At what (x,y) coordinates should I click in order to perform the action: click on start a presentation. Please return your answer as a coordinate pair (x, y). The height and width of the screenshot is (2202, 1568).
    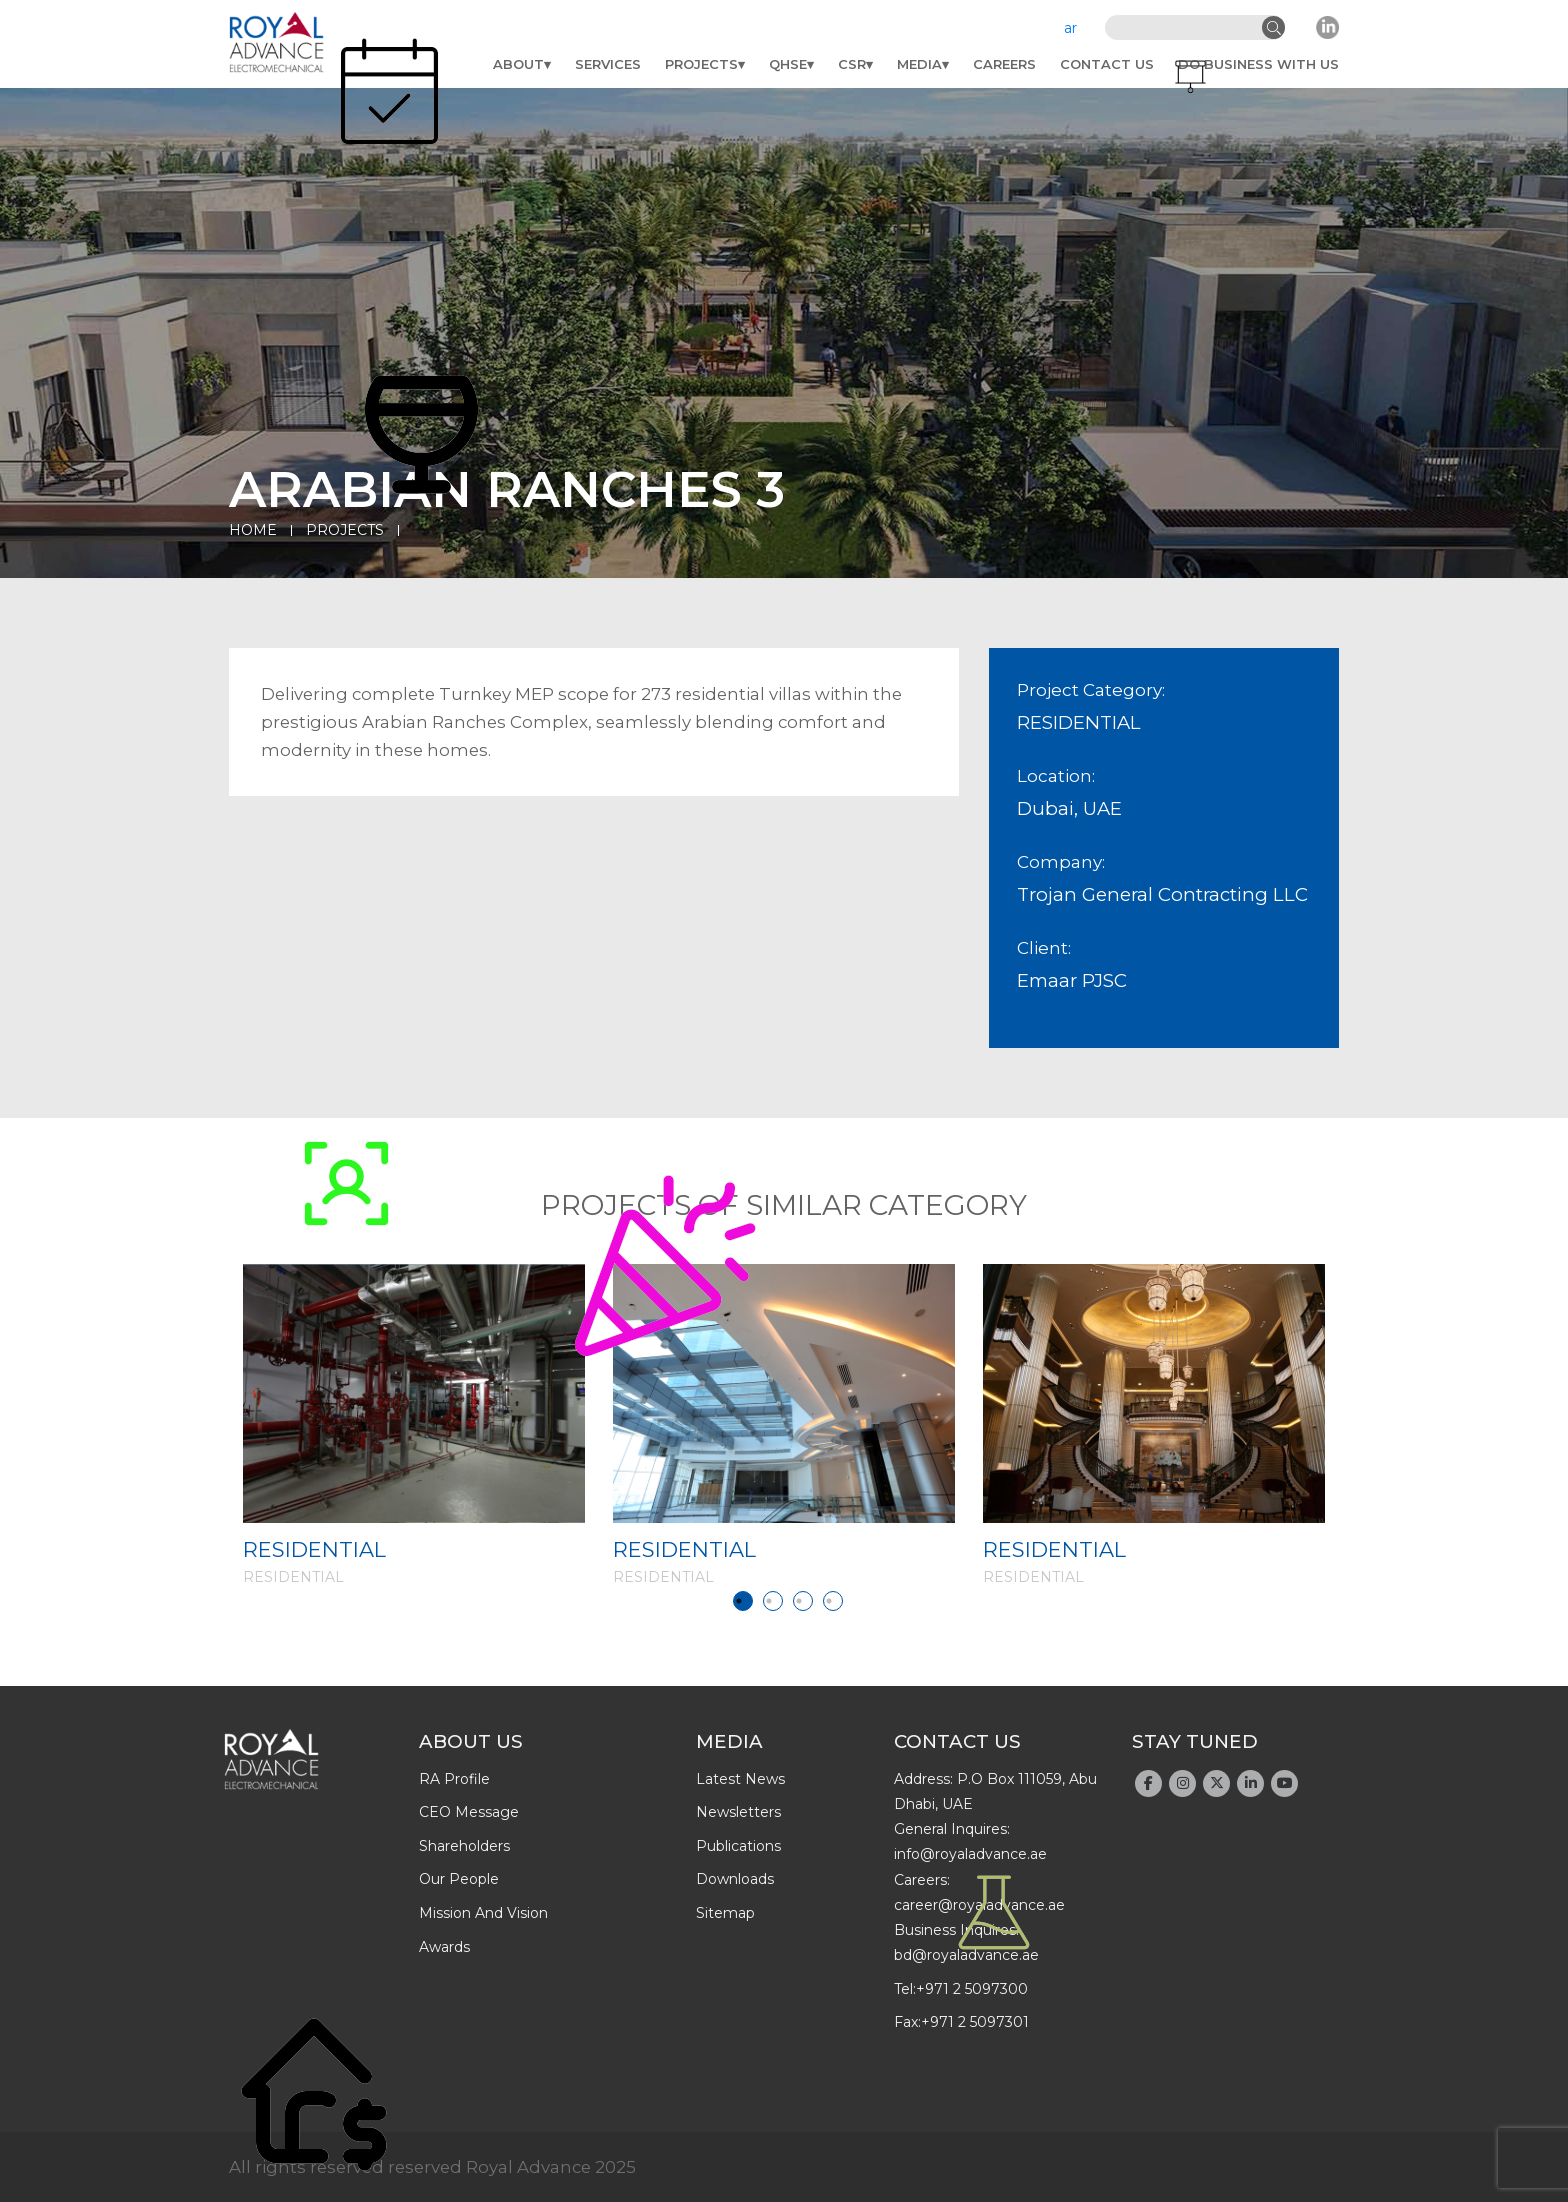
    Looking at the image, I should click on (1190, 74).